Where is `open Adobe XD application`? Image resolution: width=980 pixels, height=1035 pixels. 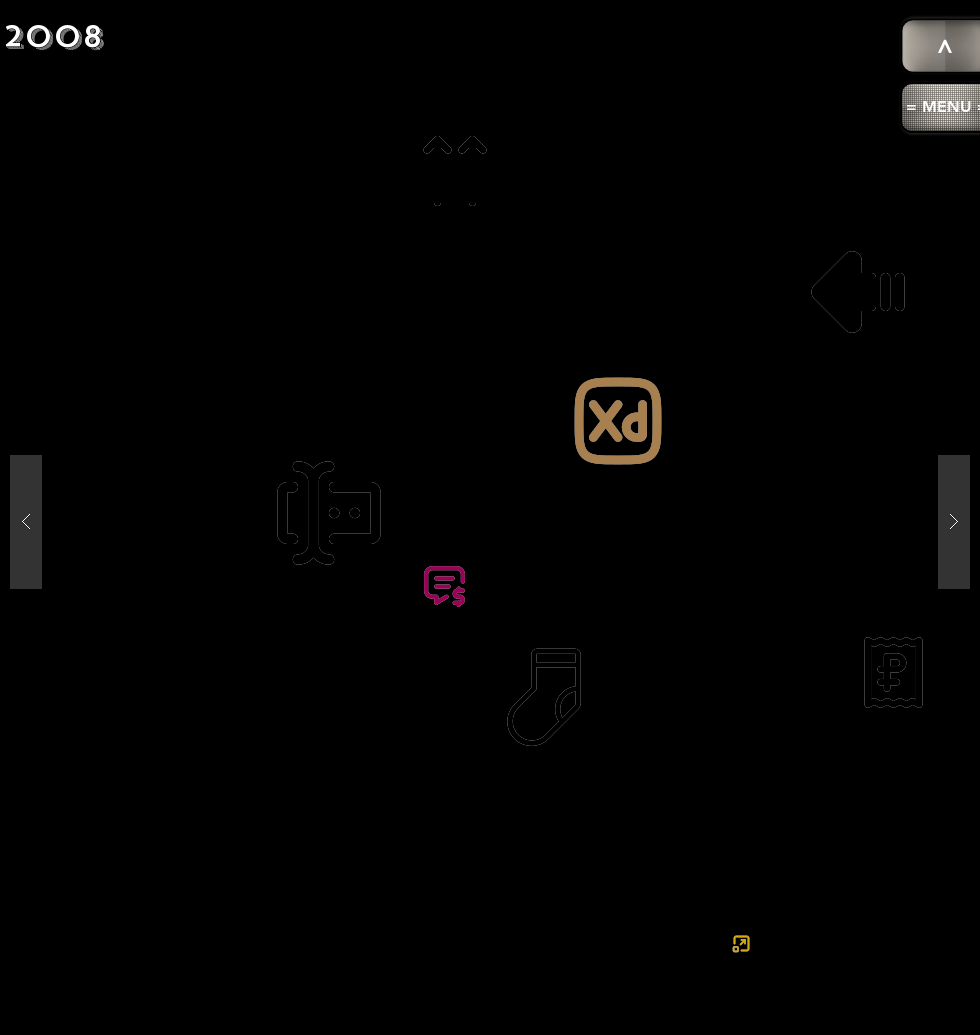 open Adobe XD application is located at coordinates (618, 421).